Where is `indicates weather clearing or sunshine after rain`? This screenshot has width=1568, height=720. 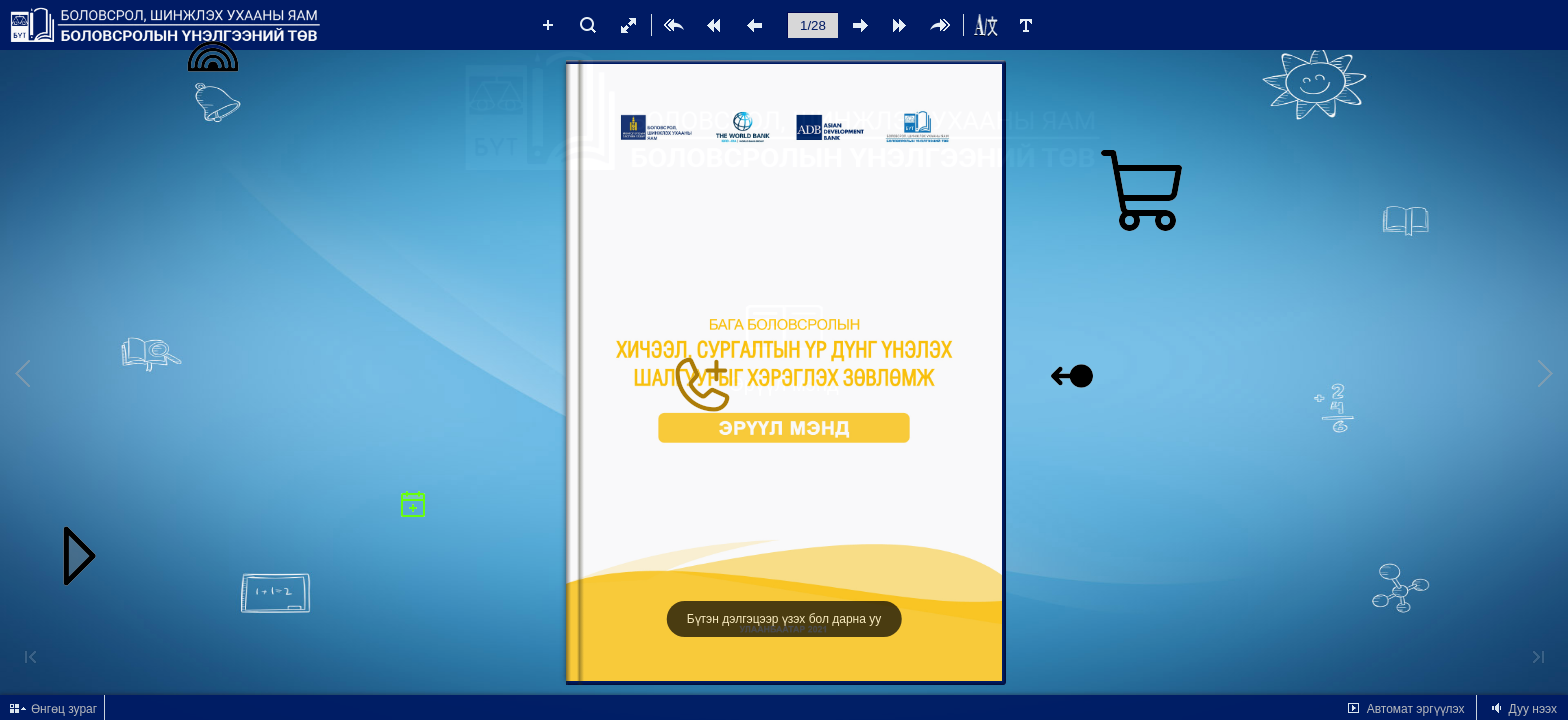
indicates weather clearing or sunshine after rain is located at coordinates (213, 58).